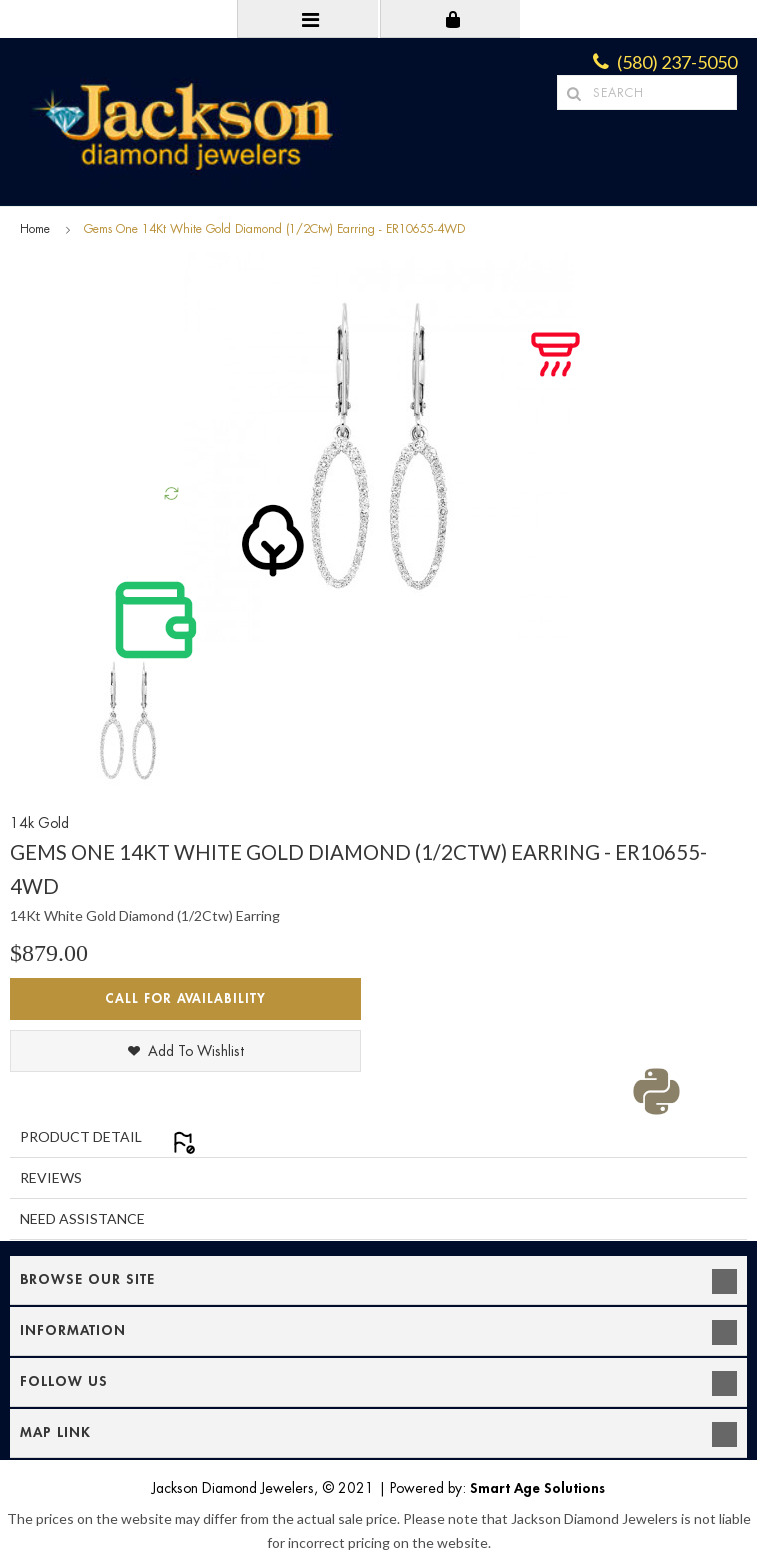 The height and width of the screenshot is (1555, 757). I want to click on cancel or remove a flagged item, so click(183, 1142).